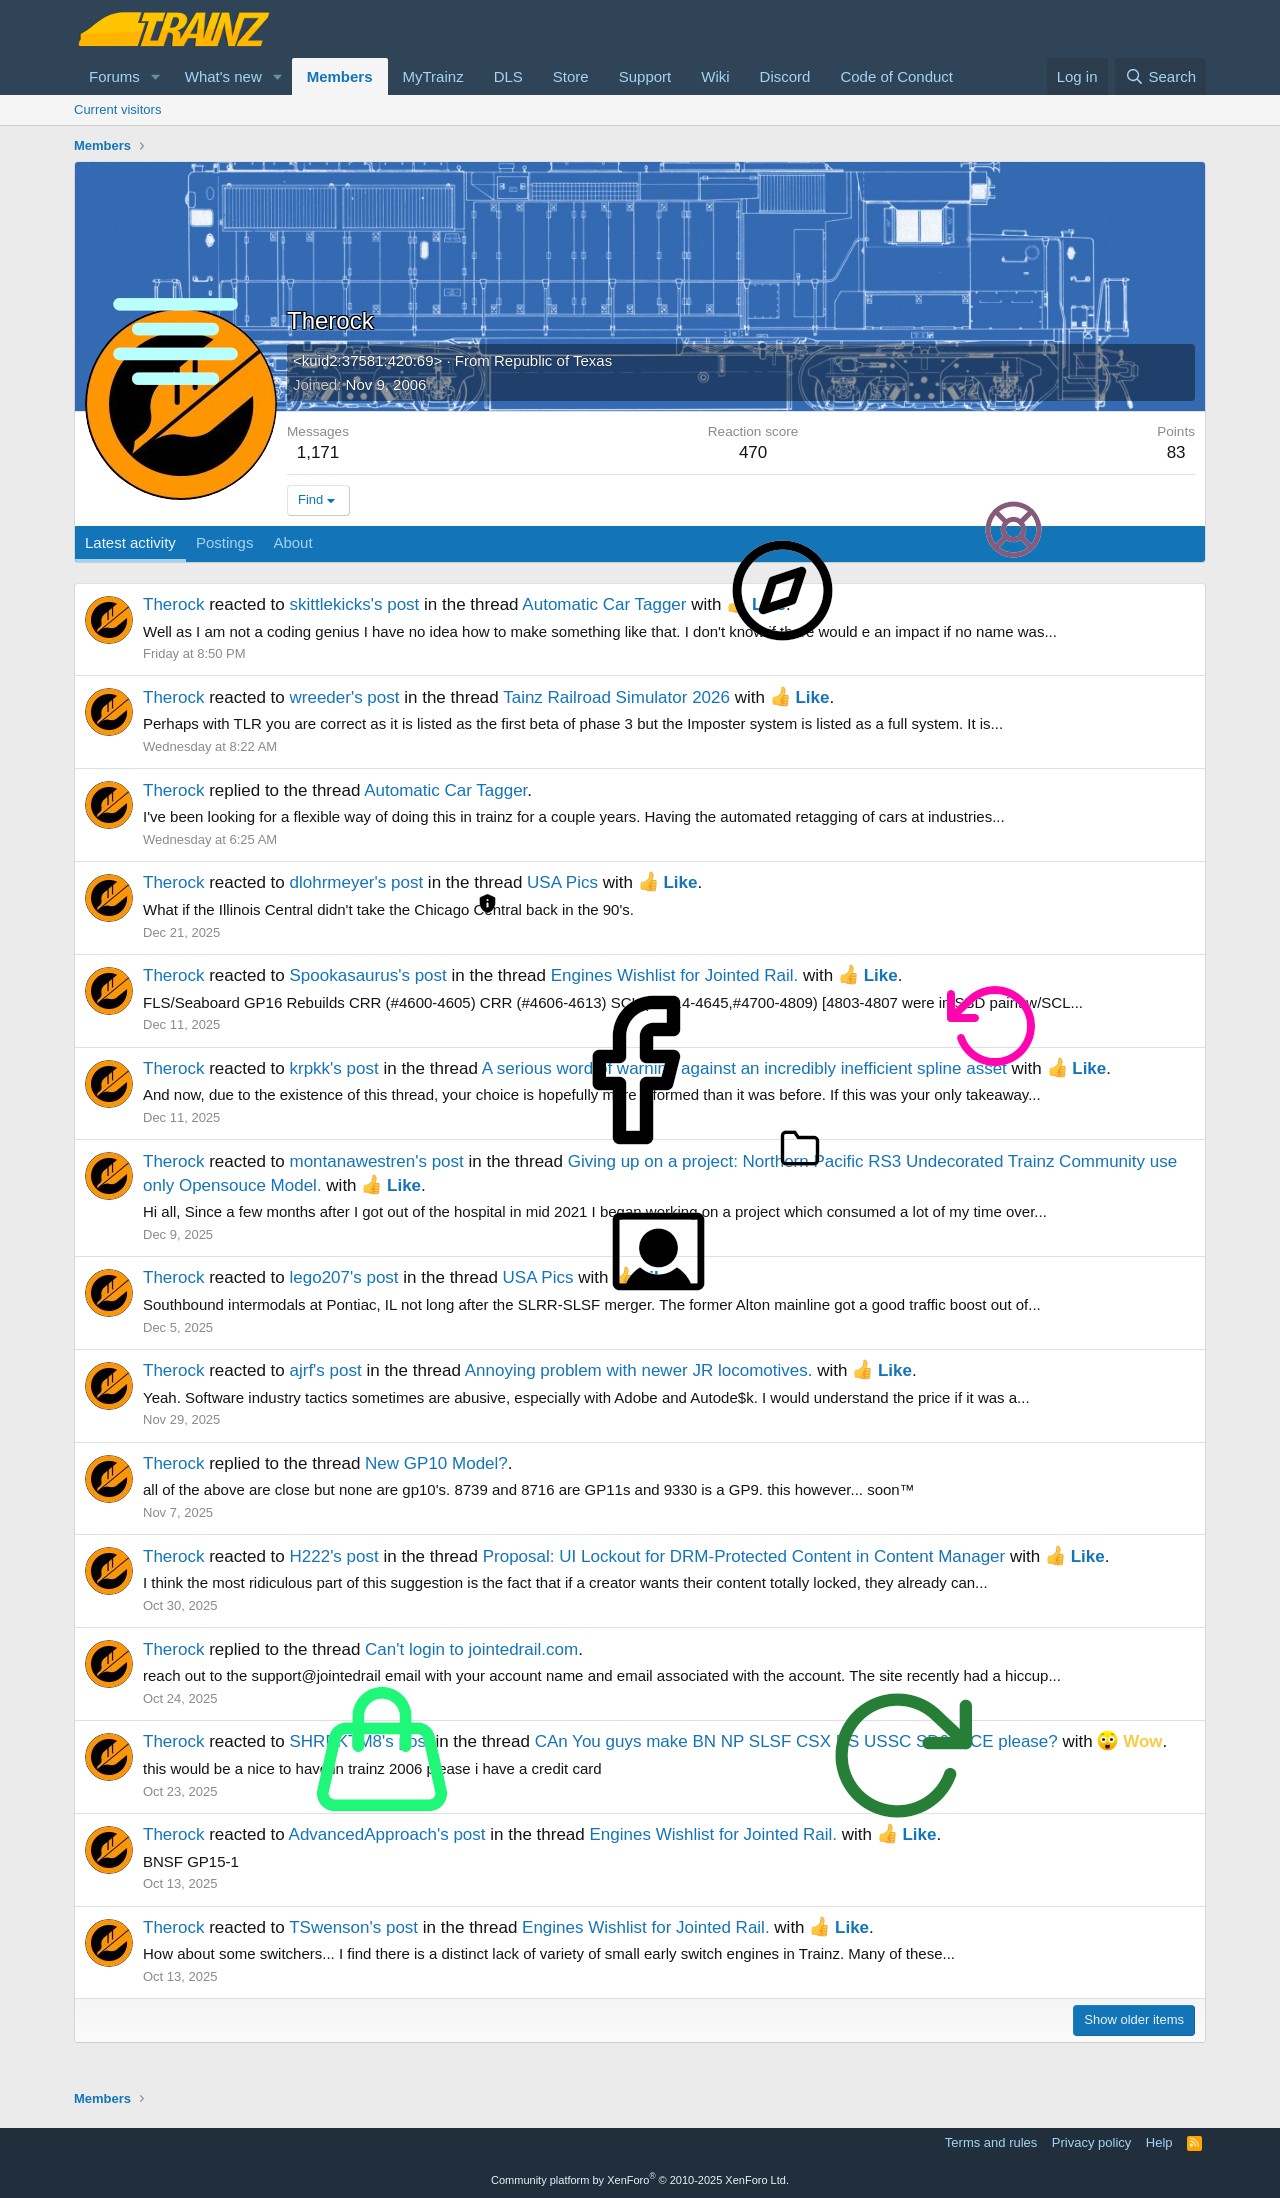  I want to click on access navigation or directional features, so click(782, 590).